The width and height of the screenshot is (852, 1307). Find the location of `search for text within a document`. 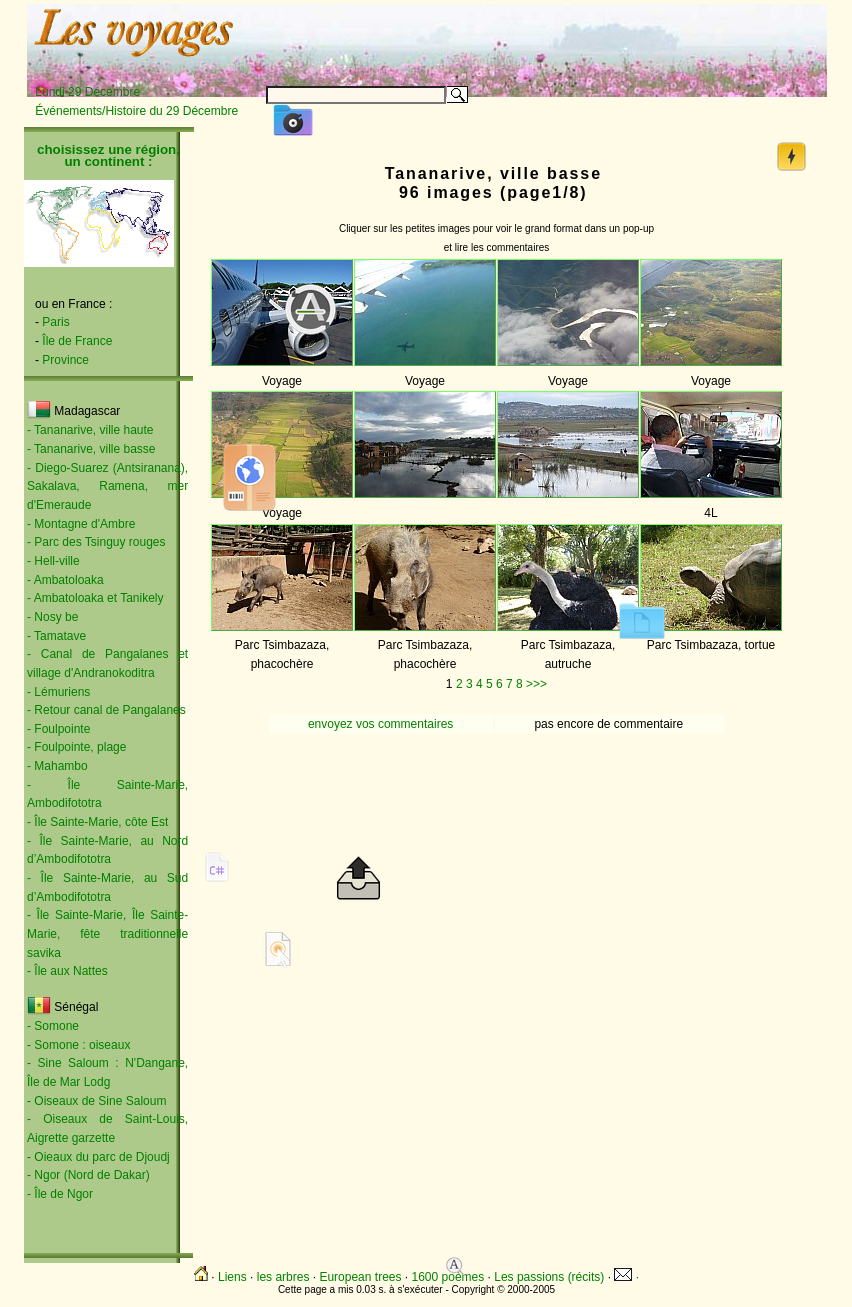

search for text within a document is located at coordinates (455, 1266).